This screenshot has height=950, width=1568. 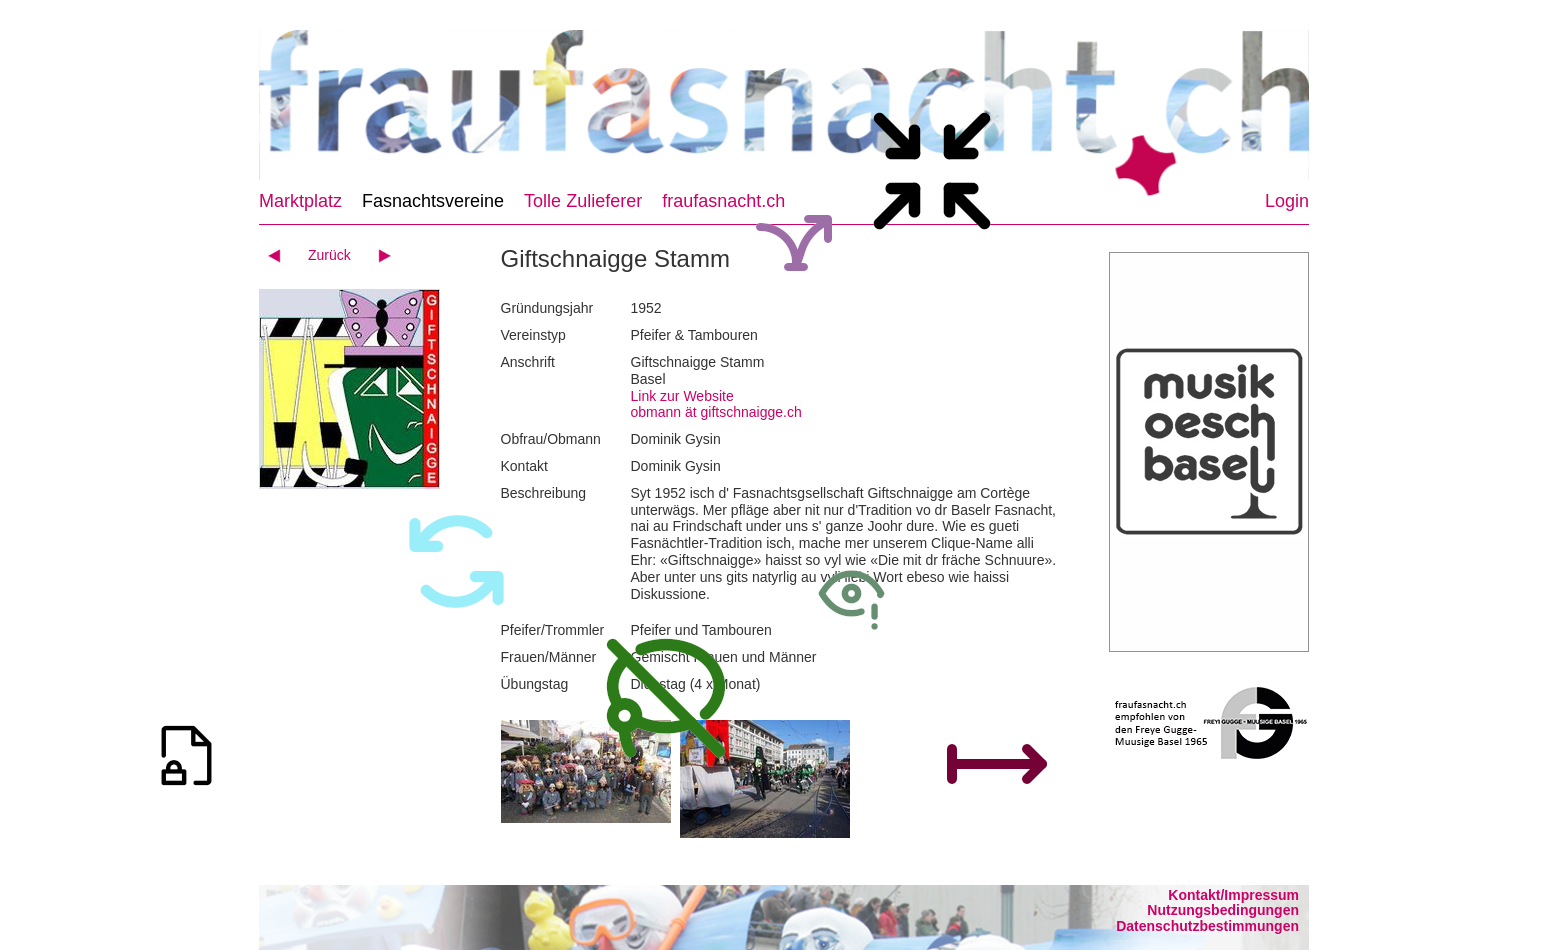 What do you see at coordinates (997, 764) in the screenshot?
I see `move item to the end of a list` at bounding box center [997, 764].